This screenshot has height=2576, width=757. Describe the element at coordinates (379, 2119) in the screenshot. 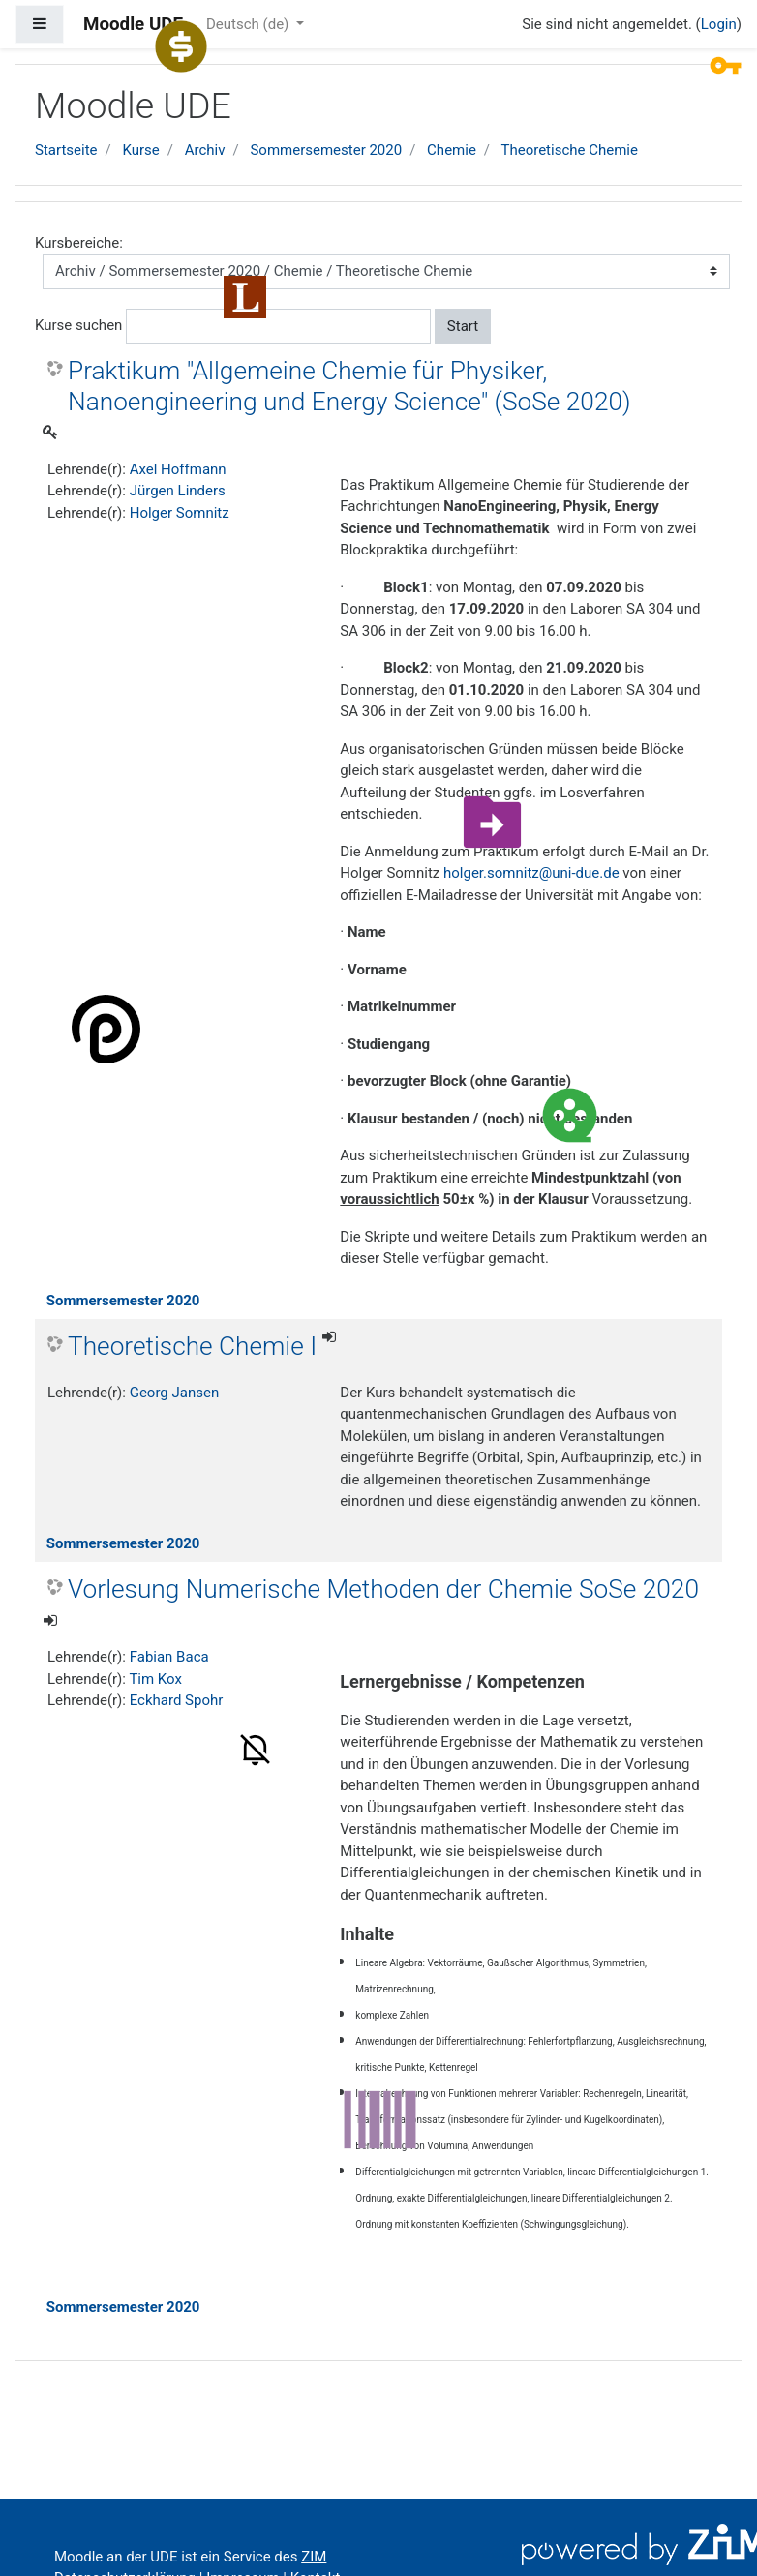

I see `scan a barcode` at that location.